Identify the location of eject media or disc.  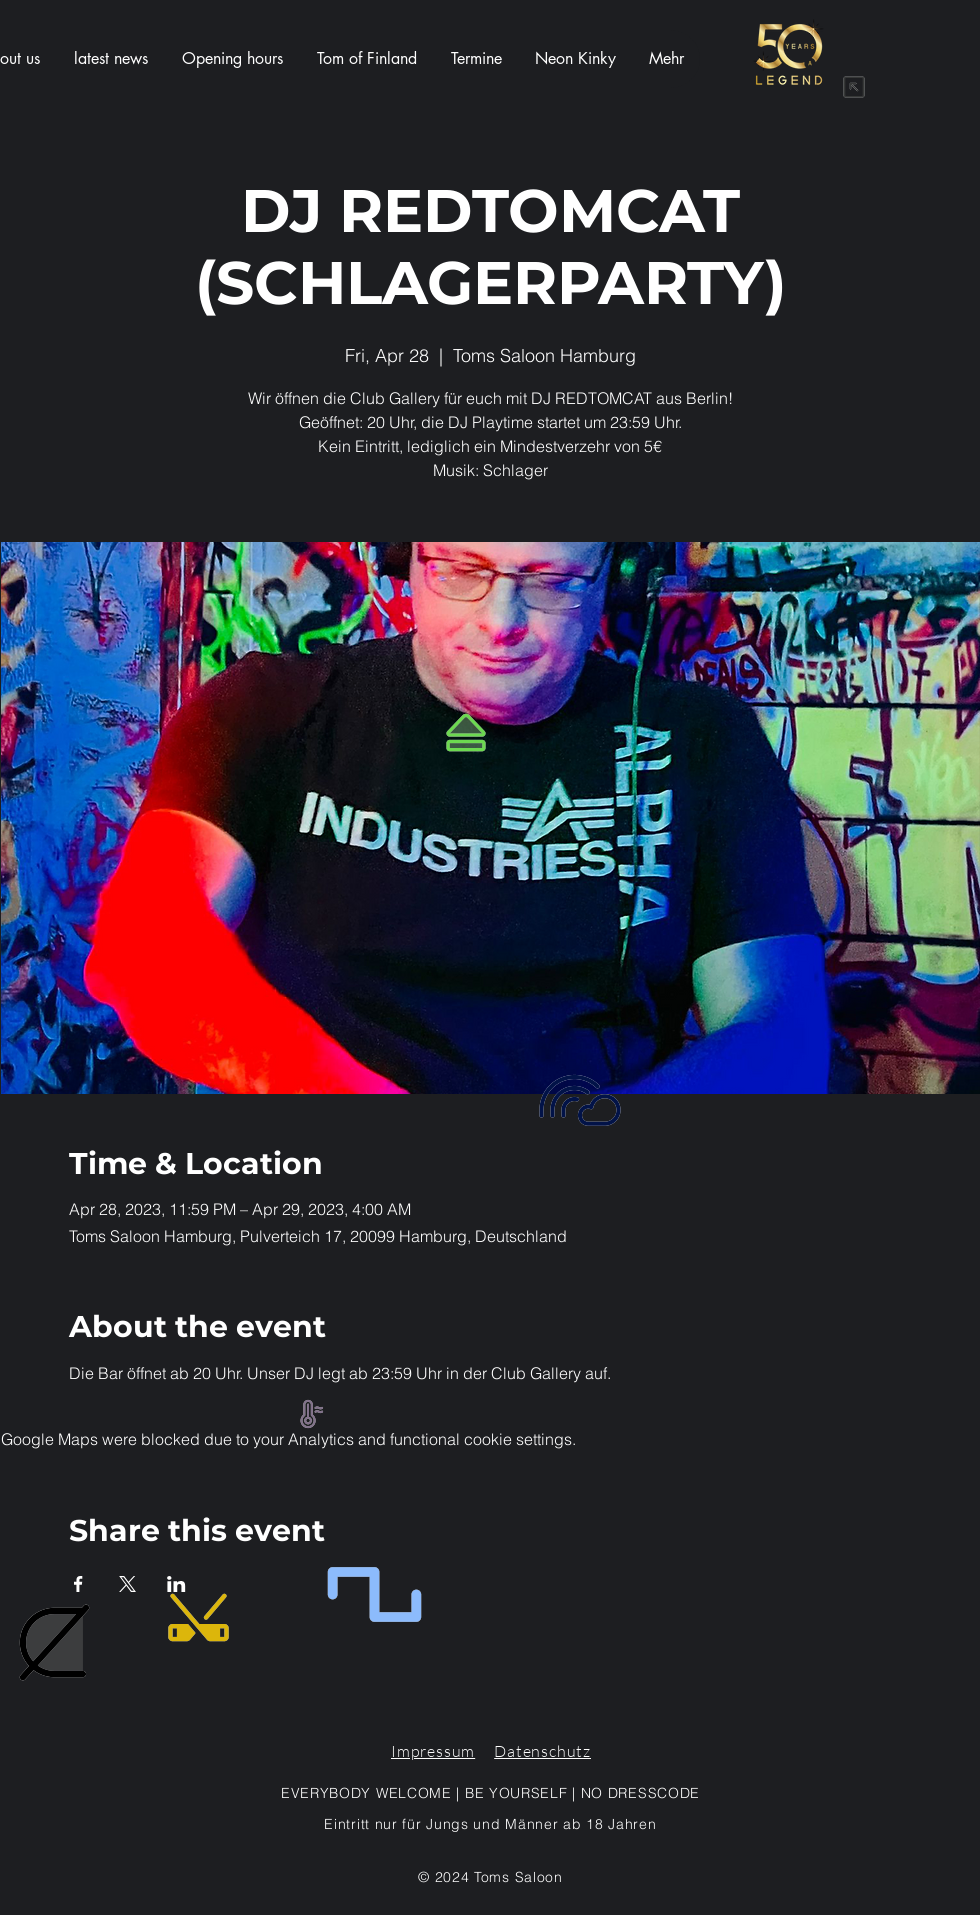
(466, 735).